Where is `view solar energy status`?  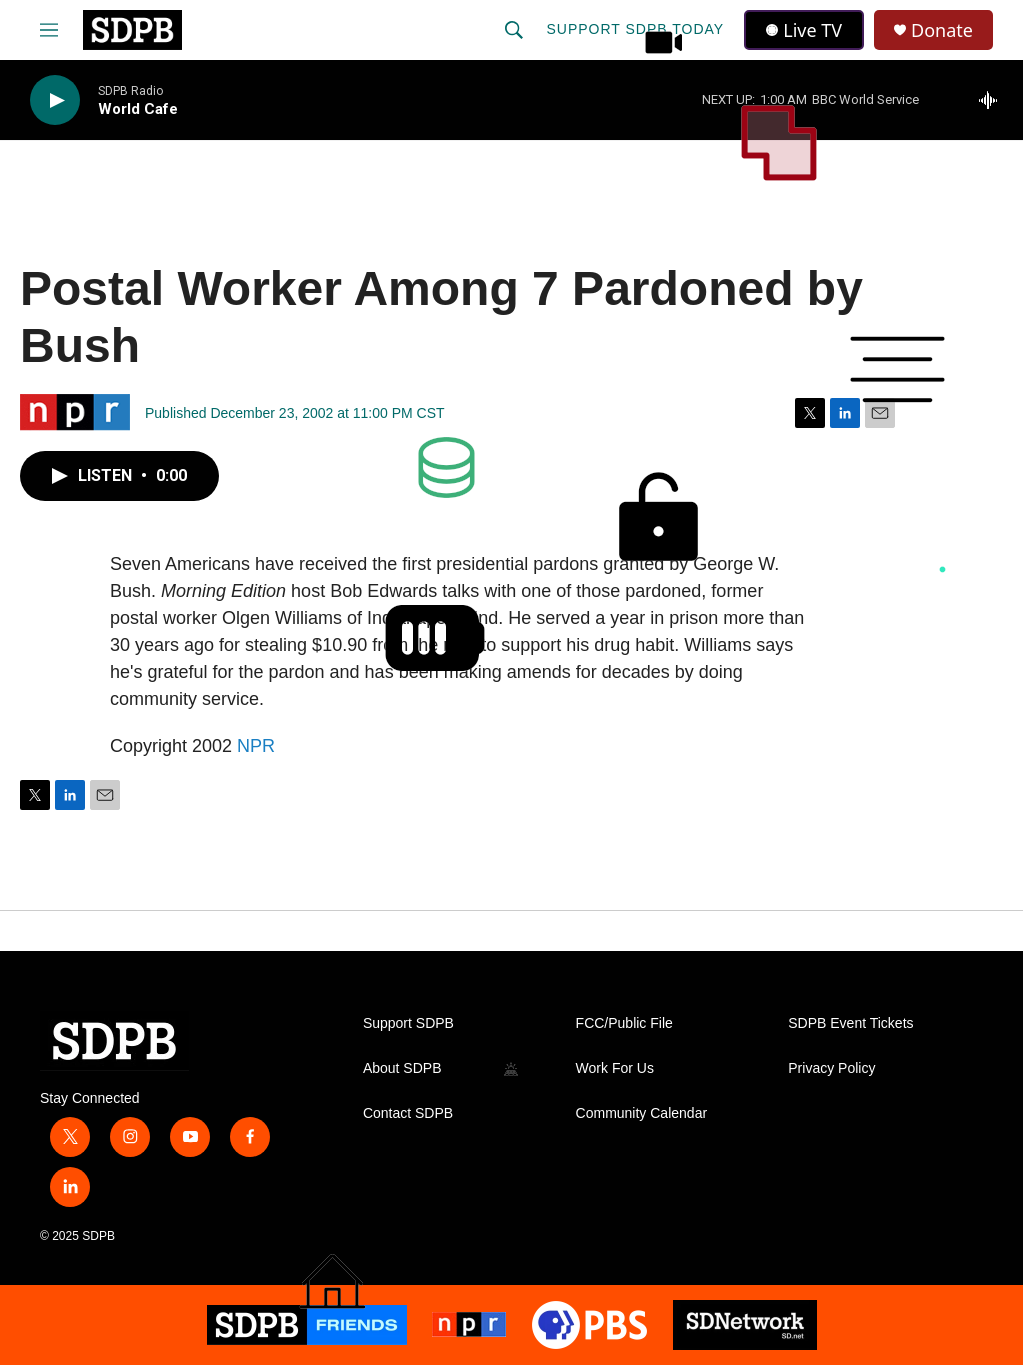
view solar energy status is located at coordinates (511, 1070).